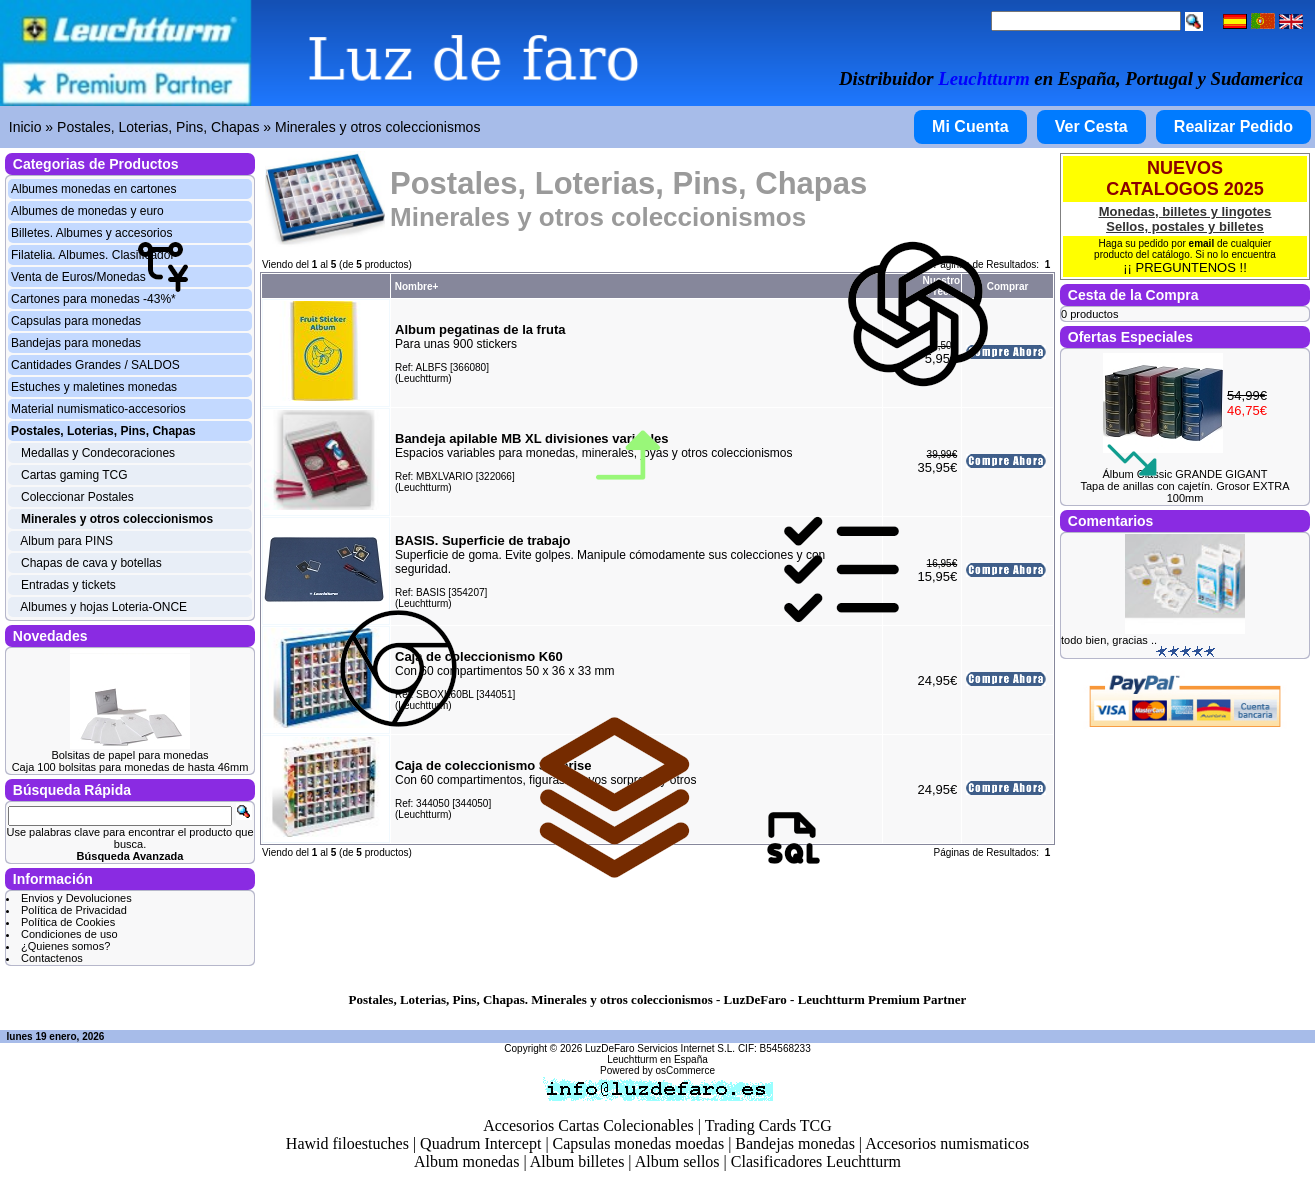 The width and height of the screenshot is (1315, 1189). Describe the element at coordinates (398, 668) in the screenshot. I see `open Google Chrome browser` at that location.